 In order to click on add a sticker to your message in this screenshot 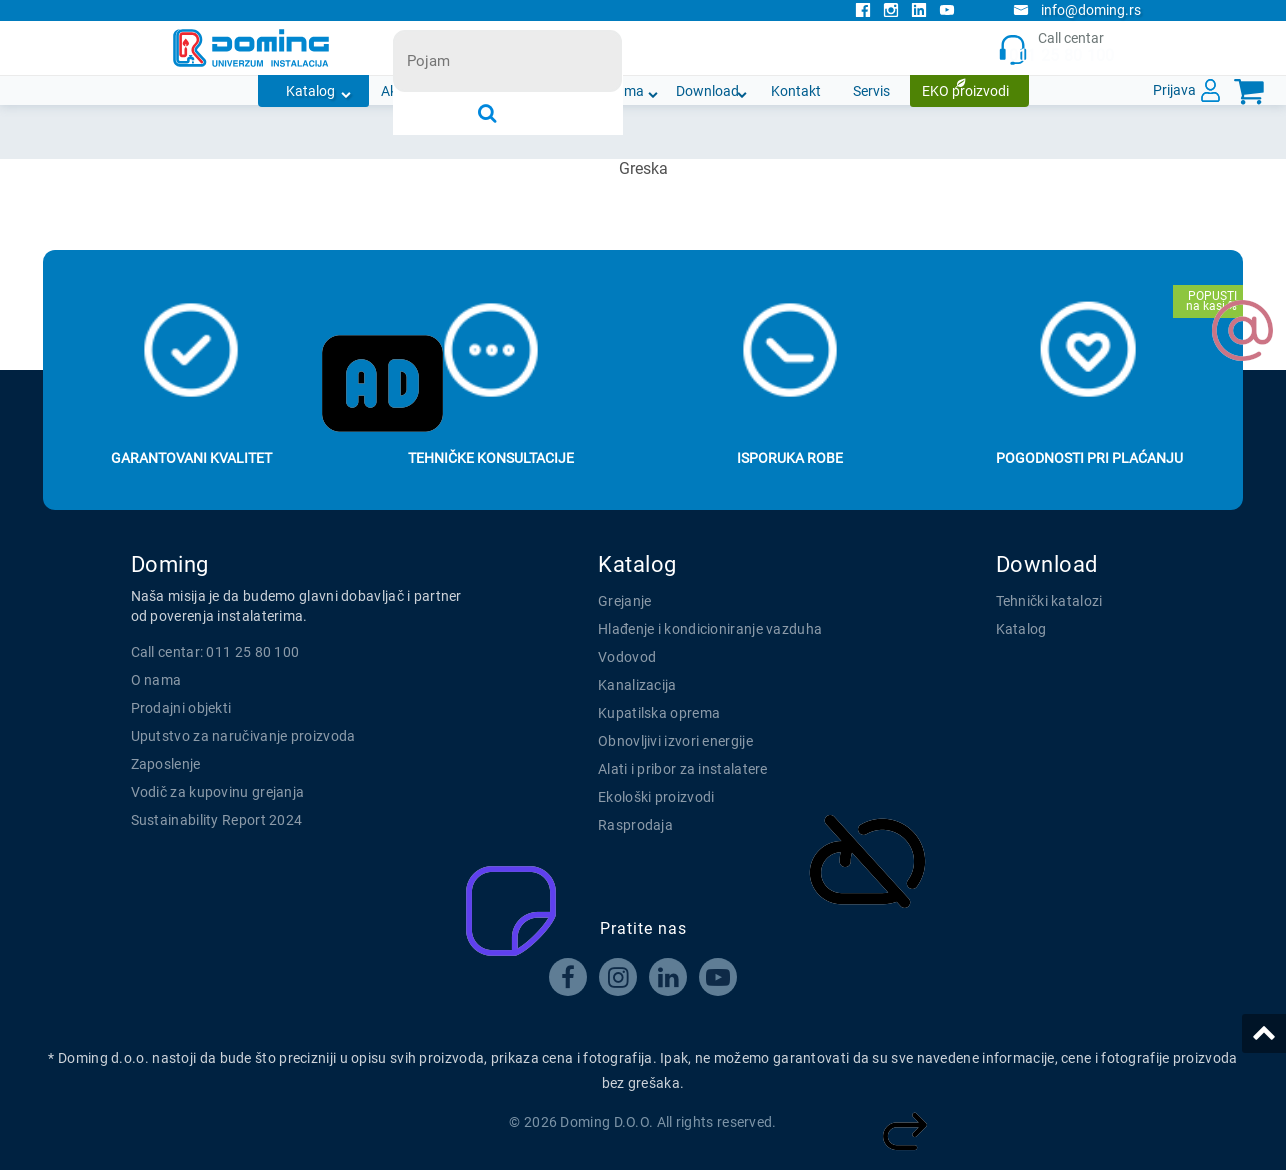, I will do `click(511, 911)`.